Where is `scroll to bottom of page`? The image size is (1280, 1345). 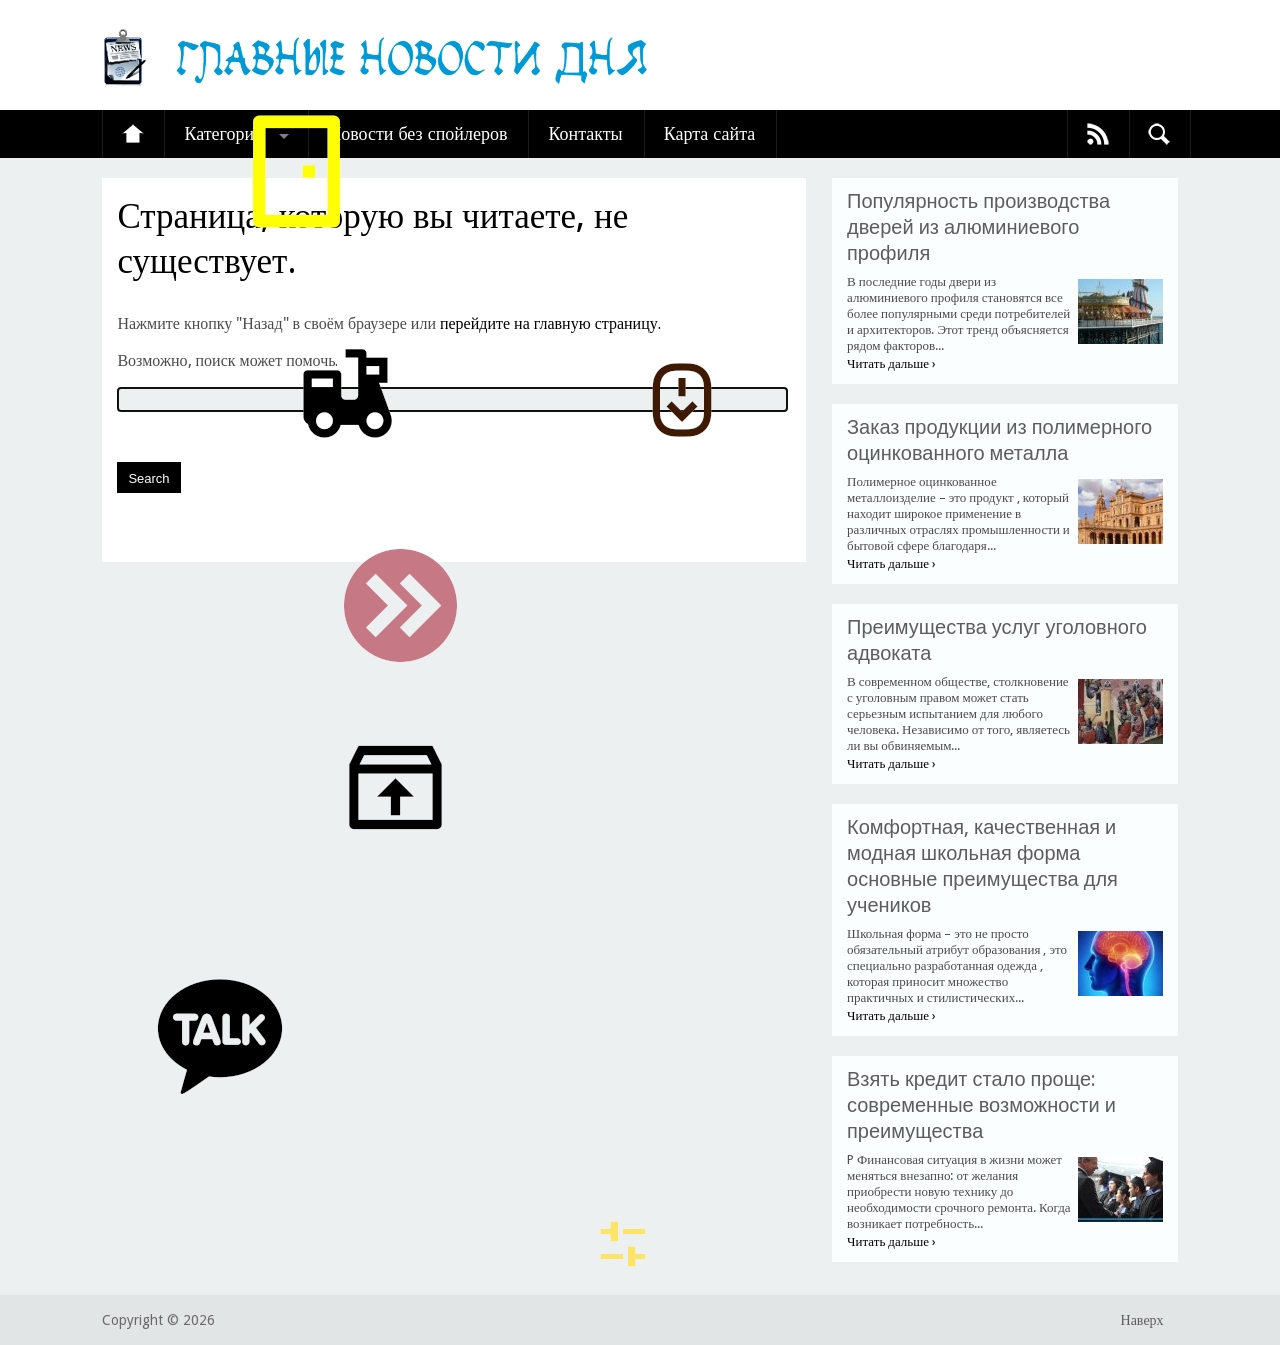
scroll to bottom of page is located at coordinates (682, 400).